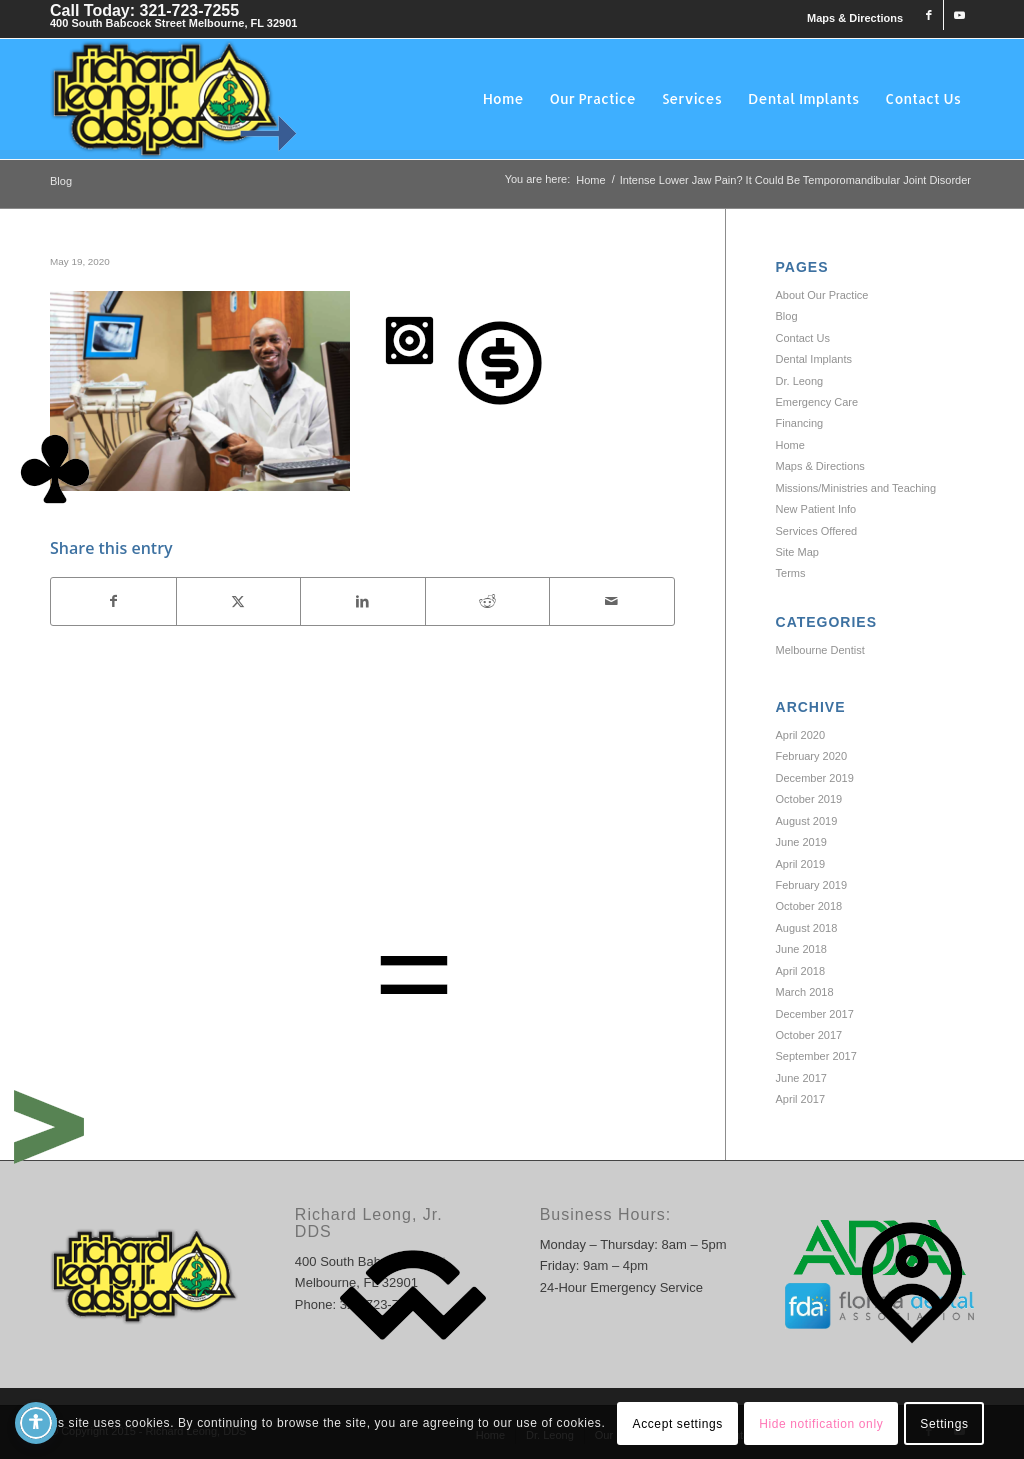  What do you see at coordinates (268, 133) in the screenshot?
I see `navigate to the next step or page` at bounding box center [268, 133].